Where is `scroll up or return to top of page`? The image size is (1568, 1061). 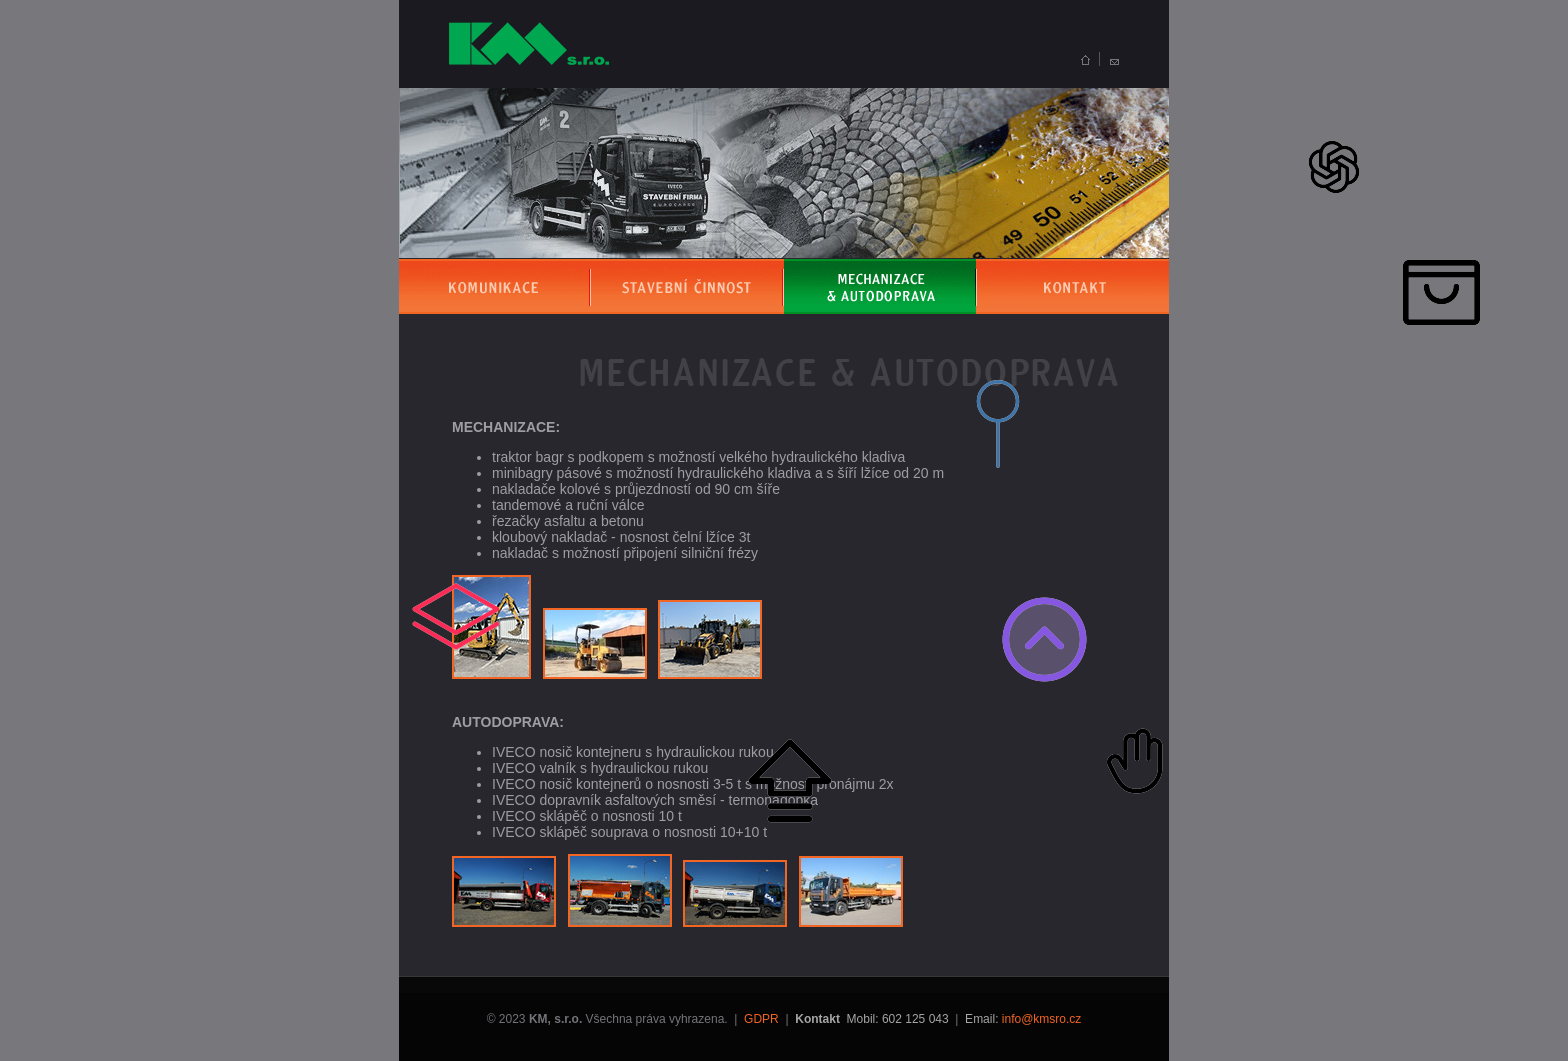
scroll up or return to top of page is located at coordinates (1044, 639).